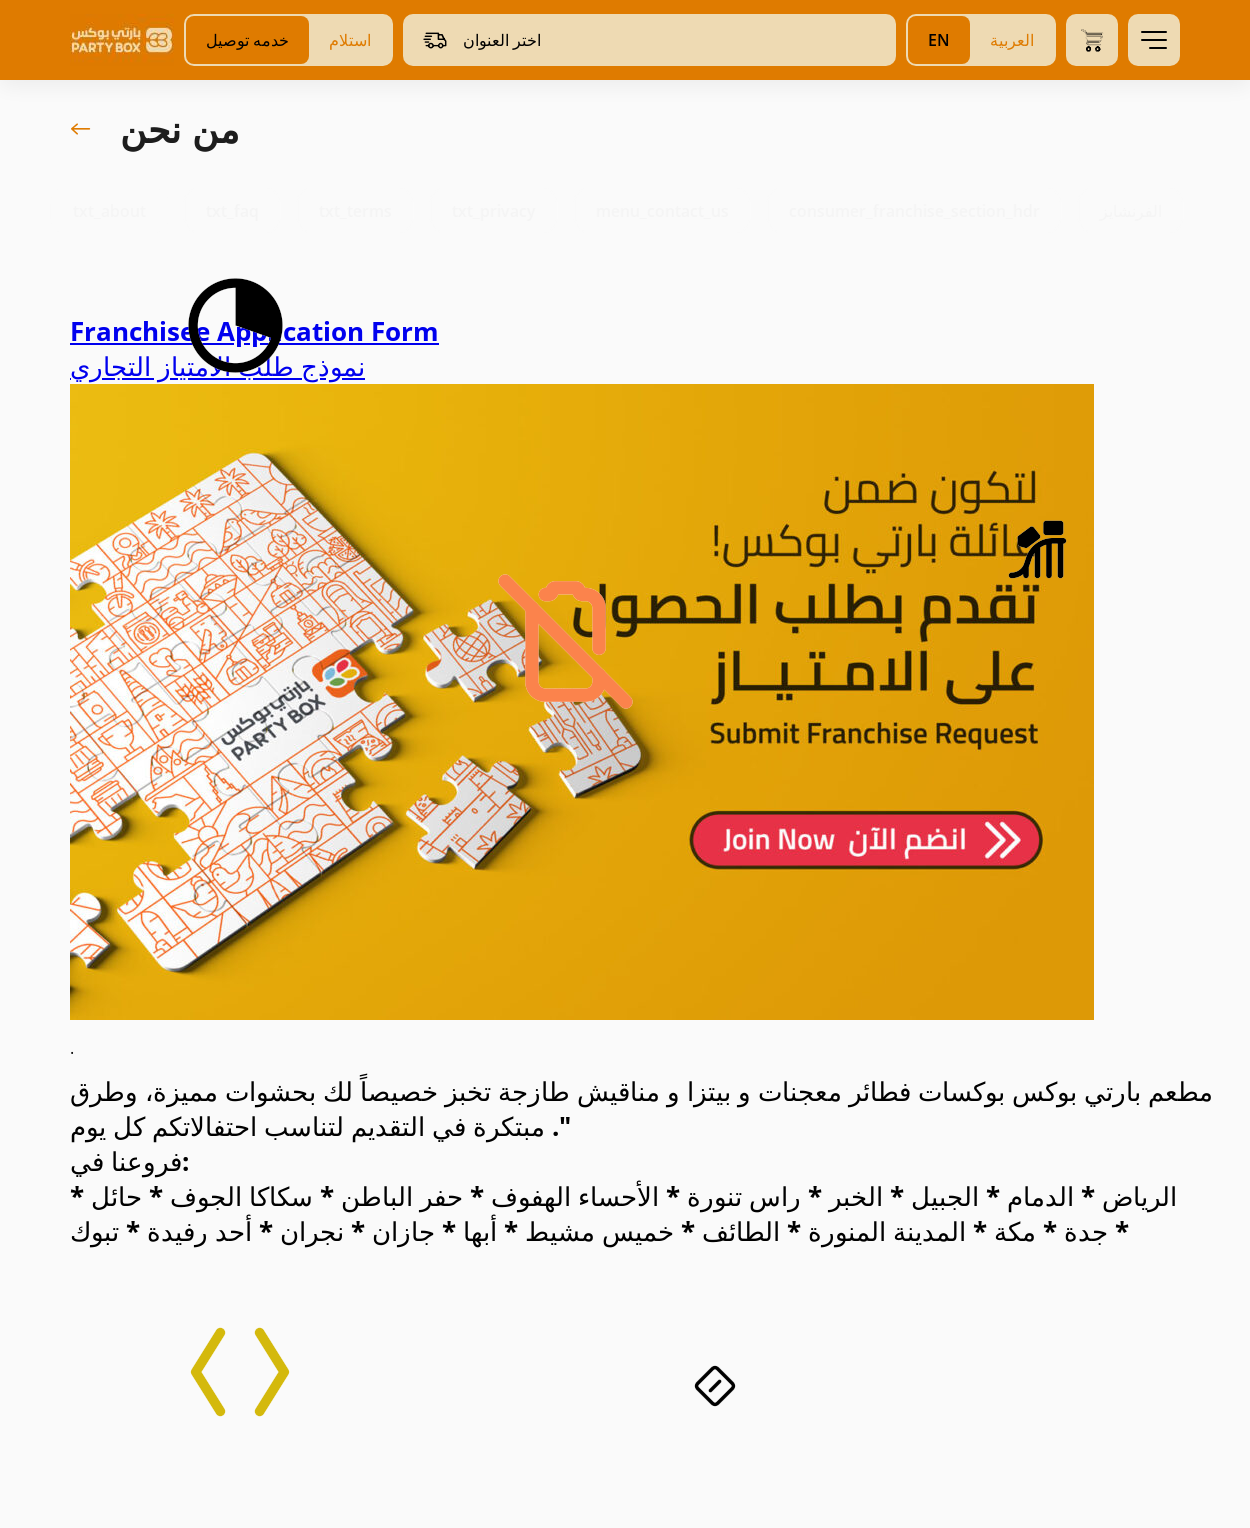 This screenshot has height=1528, width=1250. Describe the element at coordinates (715, 1386) in the screenshot. I see `indicates a blocked or forbidden action` at that location.